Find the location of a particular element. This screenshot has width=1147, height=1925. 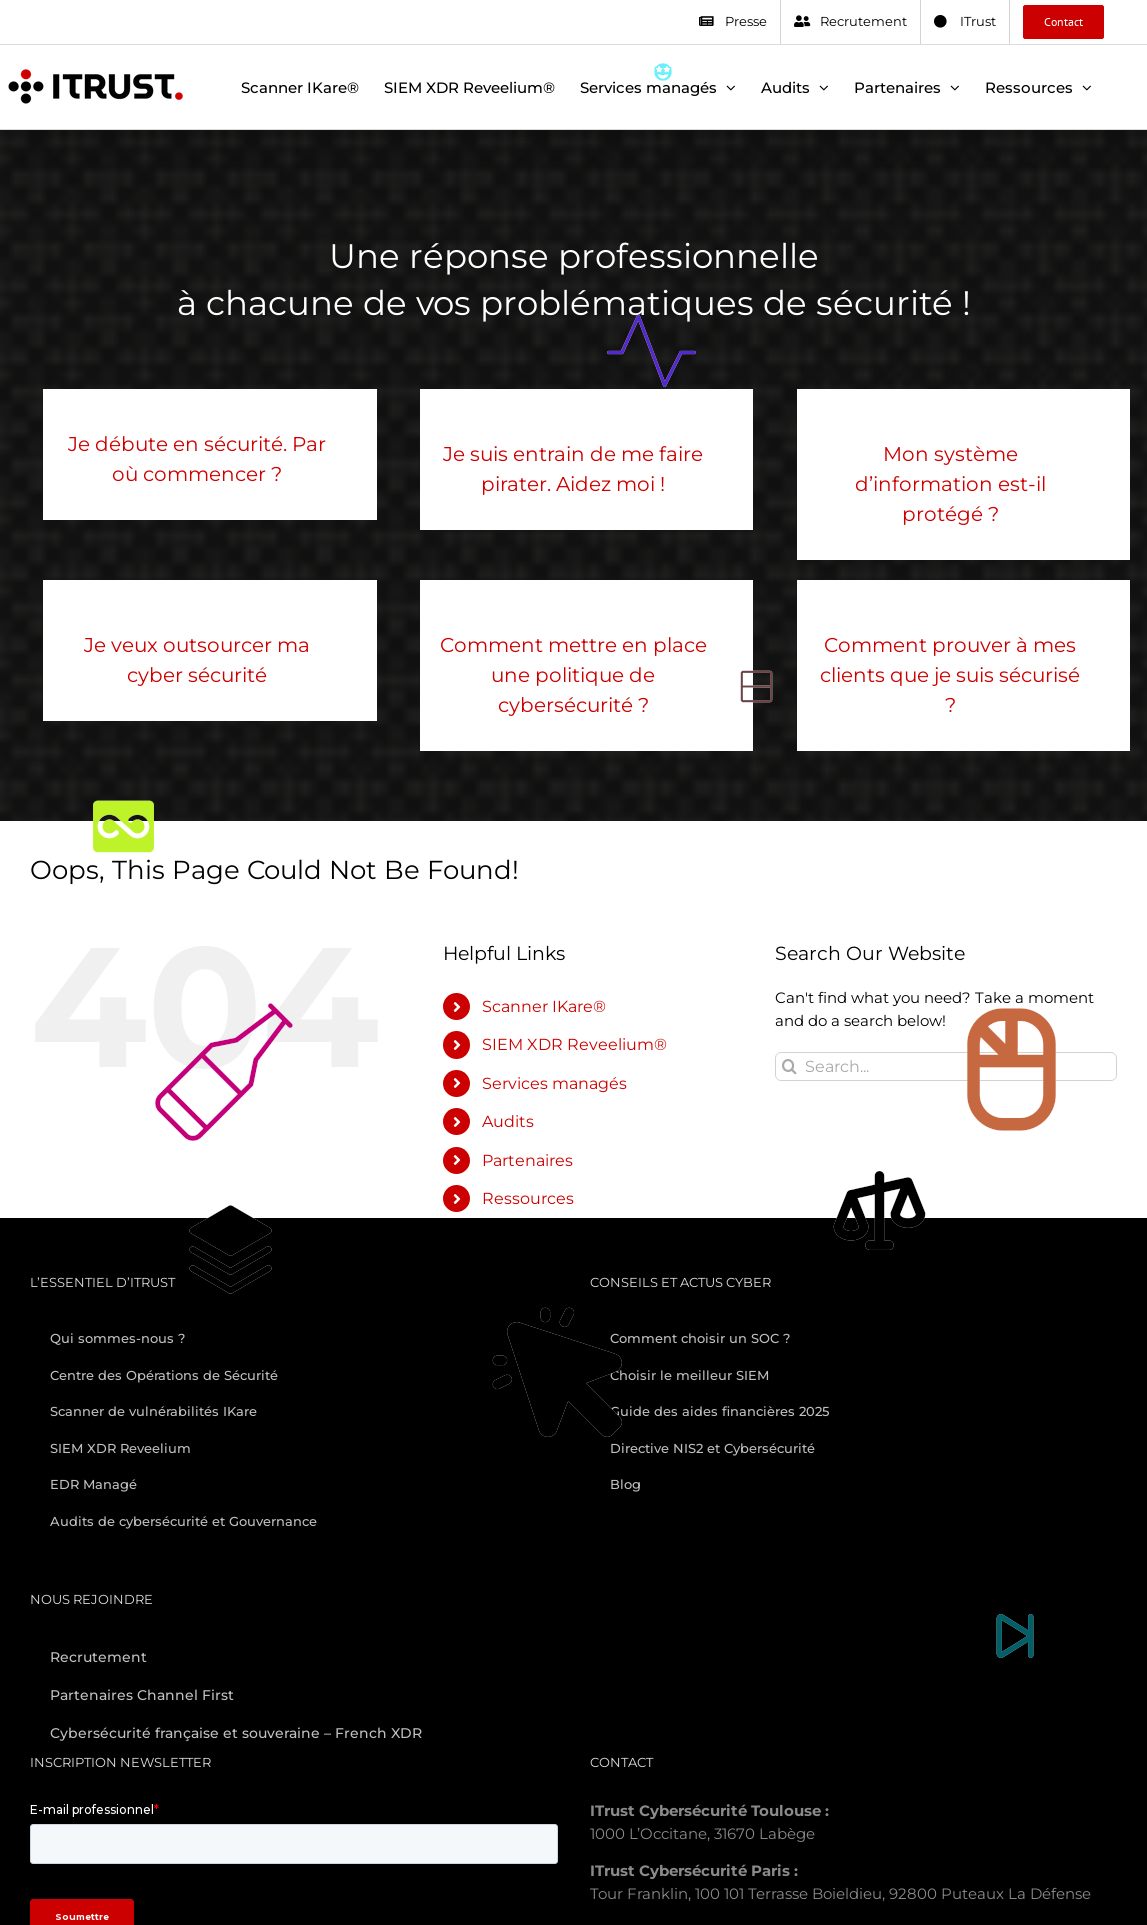

split view into top and bottom panels is located at coordinates (756, 686).